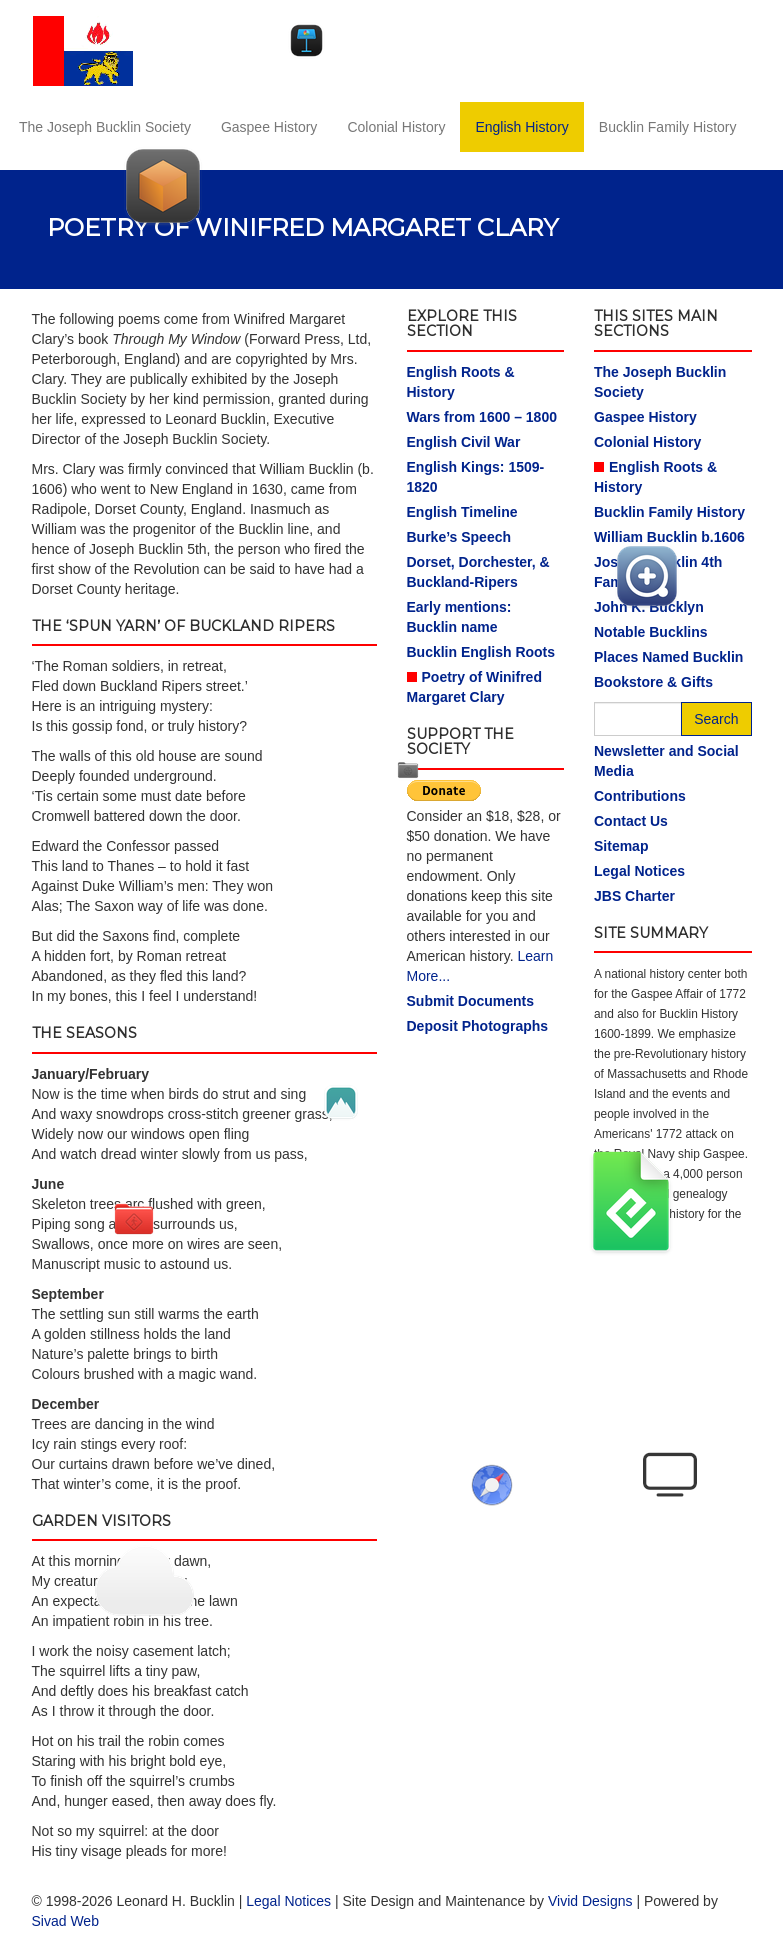  Describe the element at coordinates (163, 186) in the screenshot. I see `open bauh package manager` at that location.